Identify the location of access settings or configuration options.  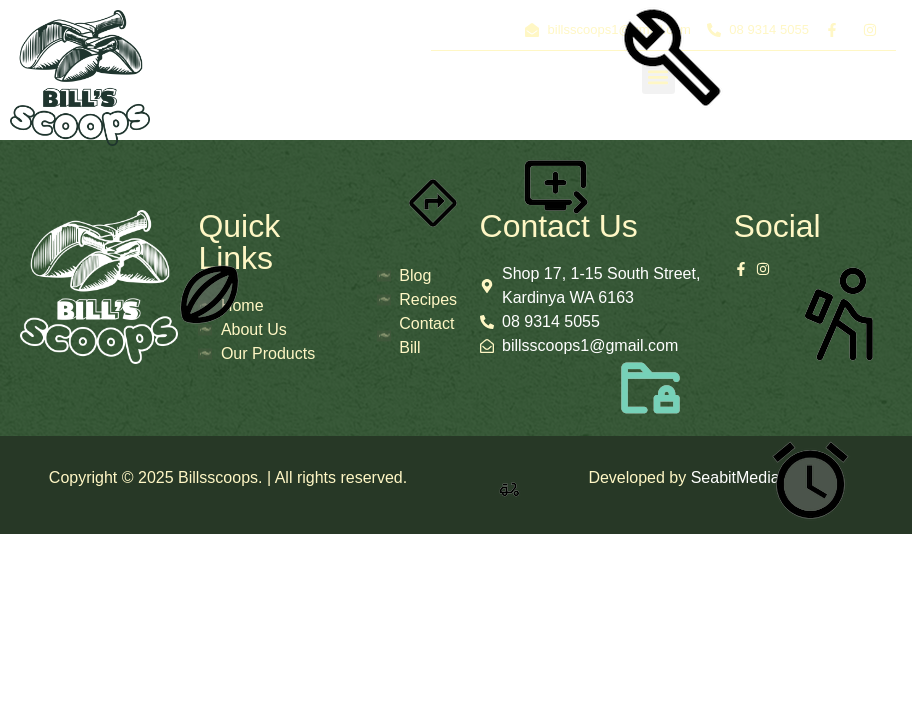
(672, 57).